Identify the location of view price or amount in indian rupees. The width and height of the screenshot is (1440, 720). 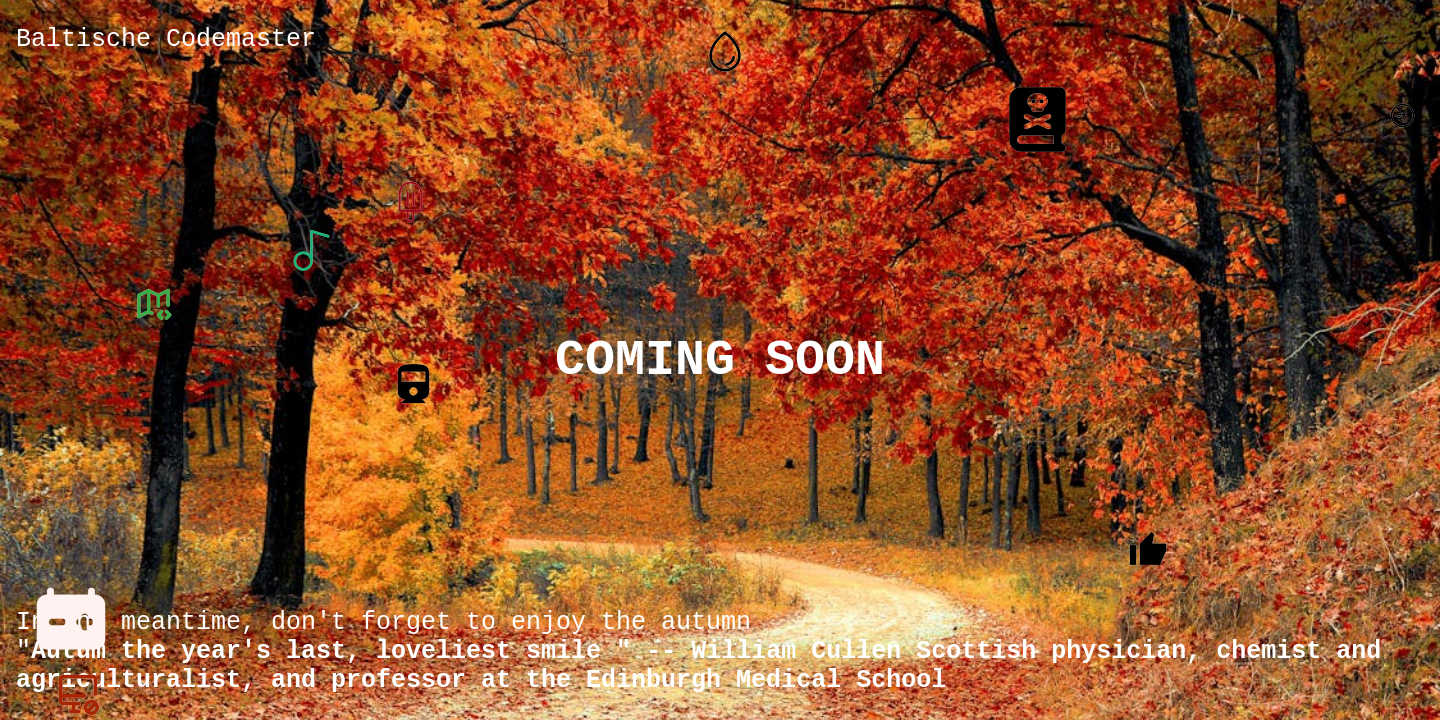
(1402, 115).